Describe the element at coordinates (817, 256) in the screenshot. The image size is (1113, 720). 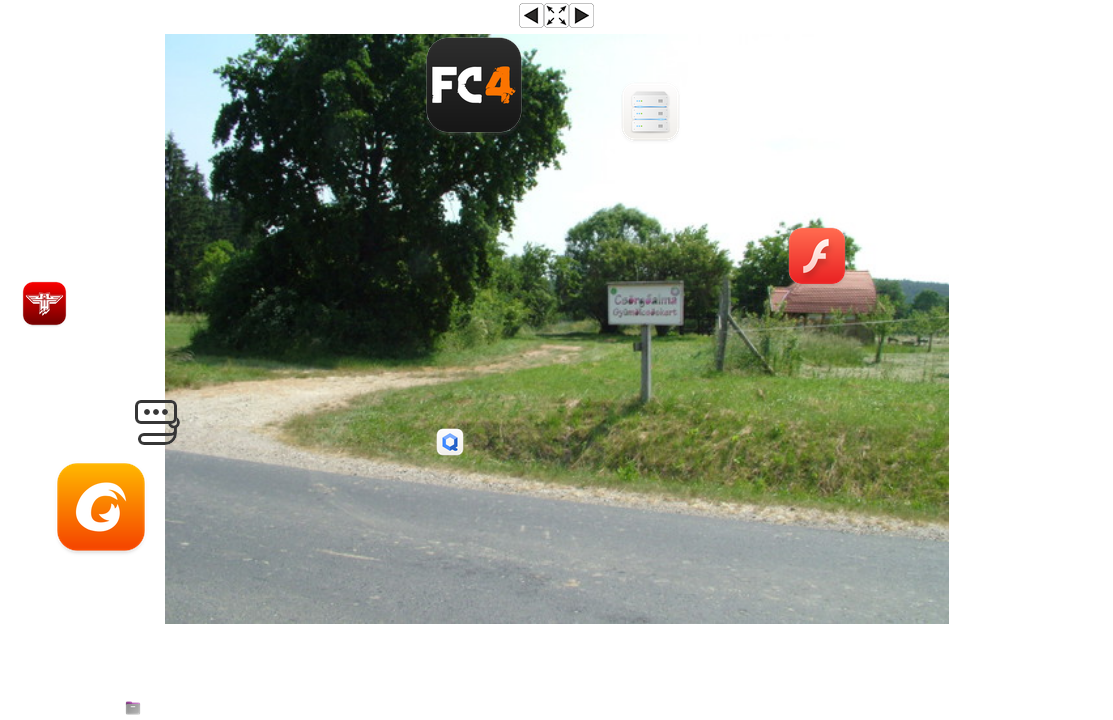
I see `open Adobe Flash Player` at that location.